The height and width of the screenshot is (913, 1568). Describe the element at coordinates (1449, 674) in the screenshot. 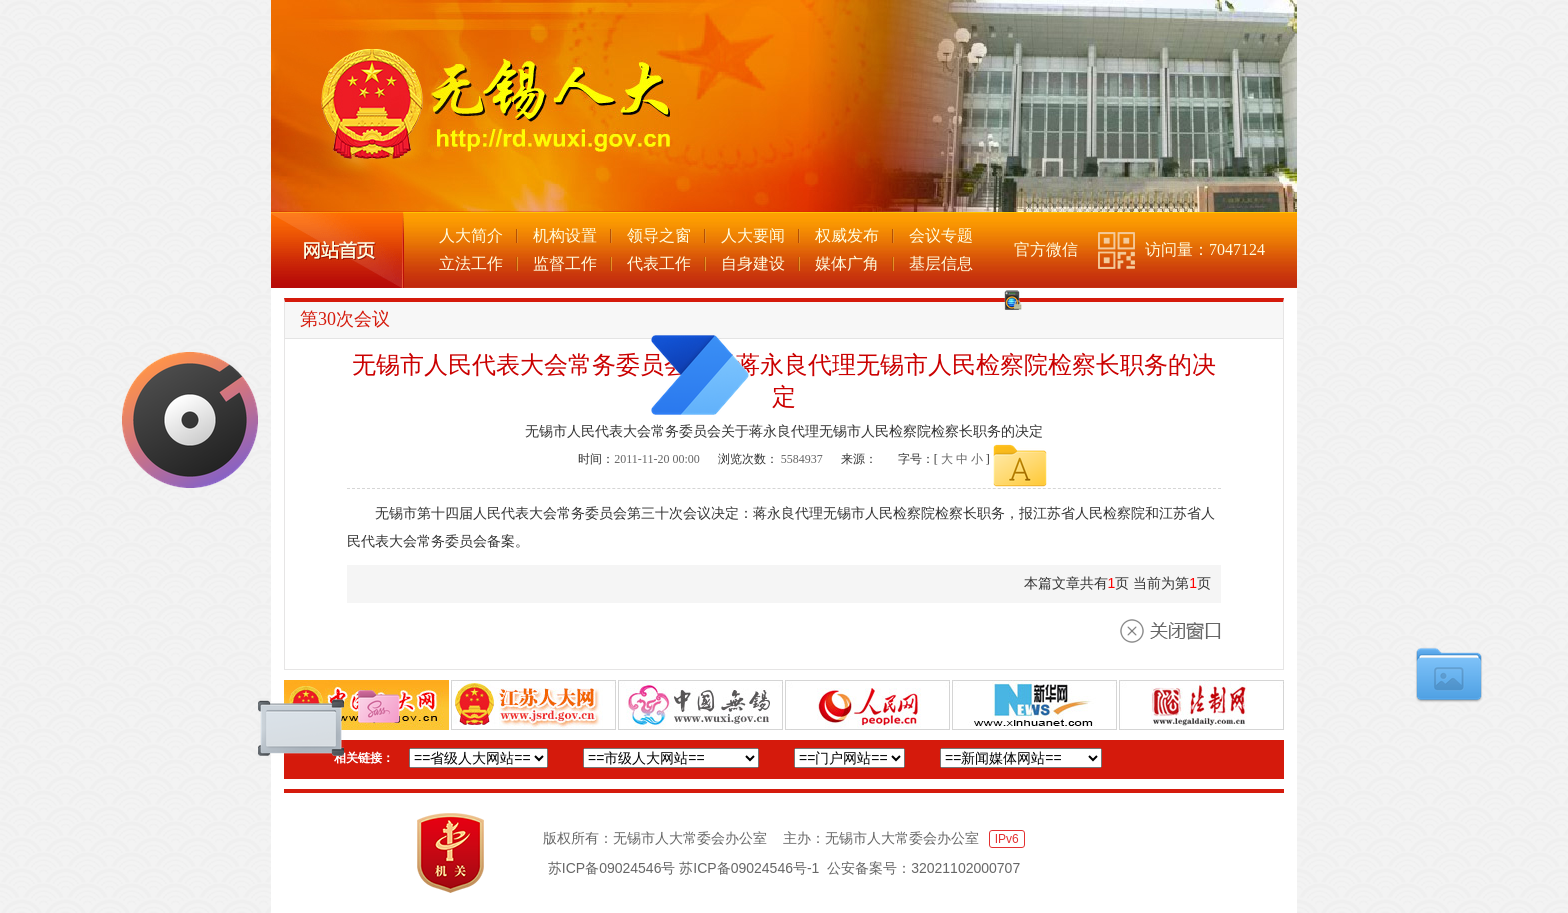

I see `open your pictures folder` at that location.